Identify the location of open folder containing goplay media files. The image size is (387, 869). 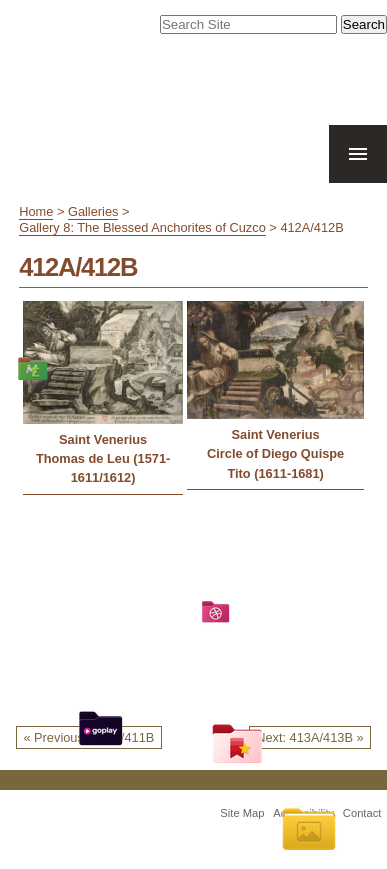
(100, 729).